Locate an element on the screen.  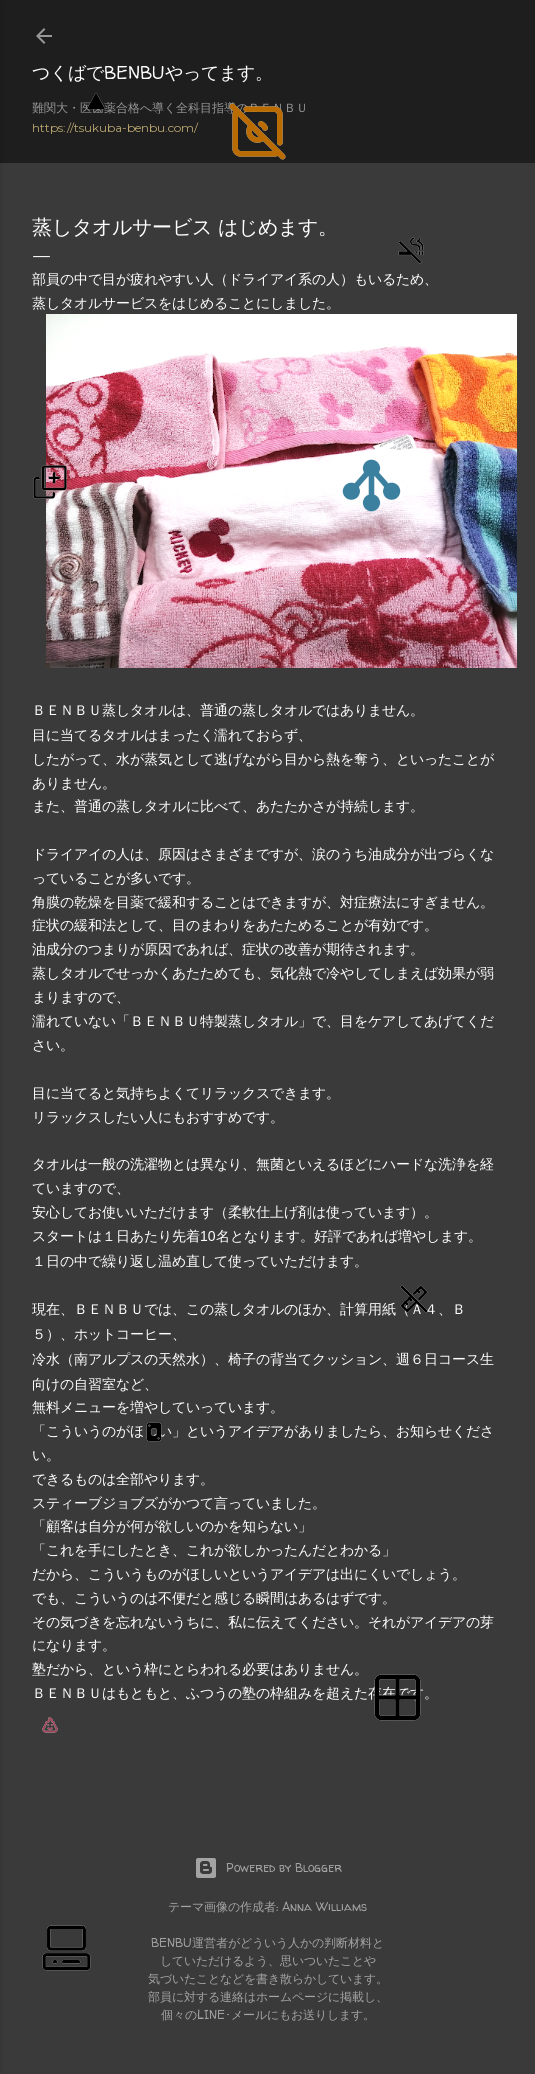
indicates a warning or alert status is located at coordinates (96, 101).